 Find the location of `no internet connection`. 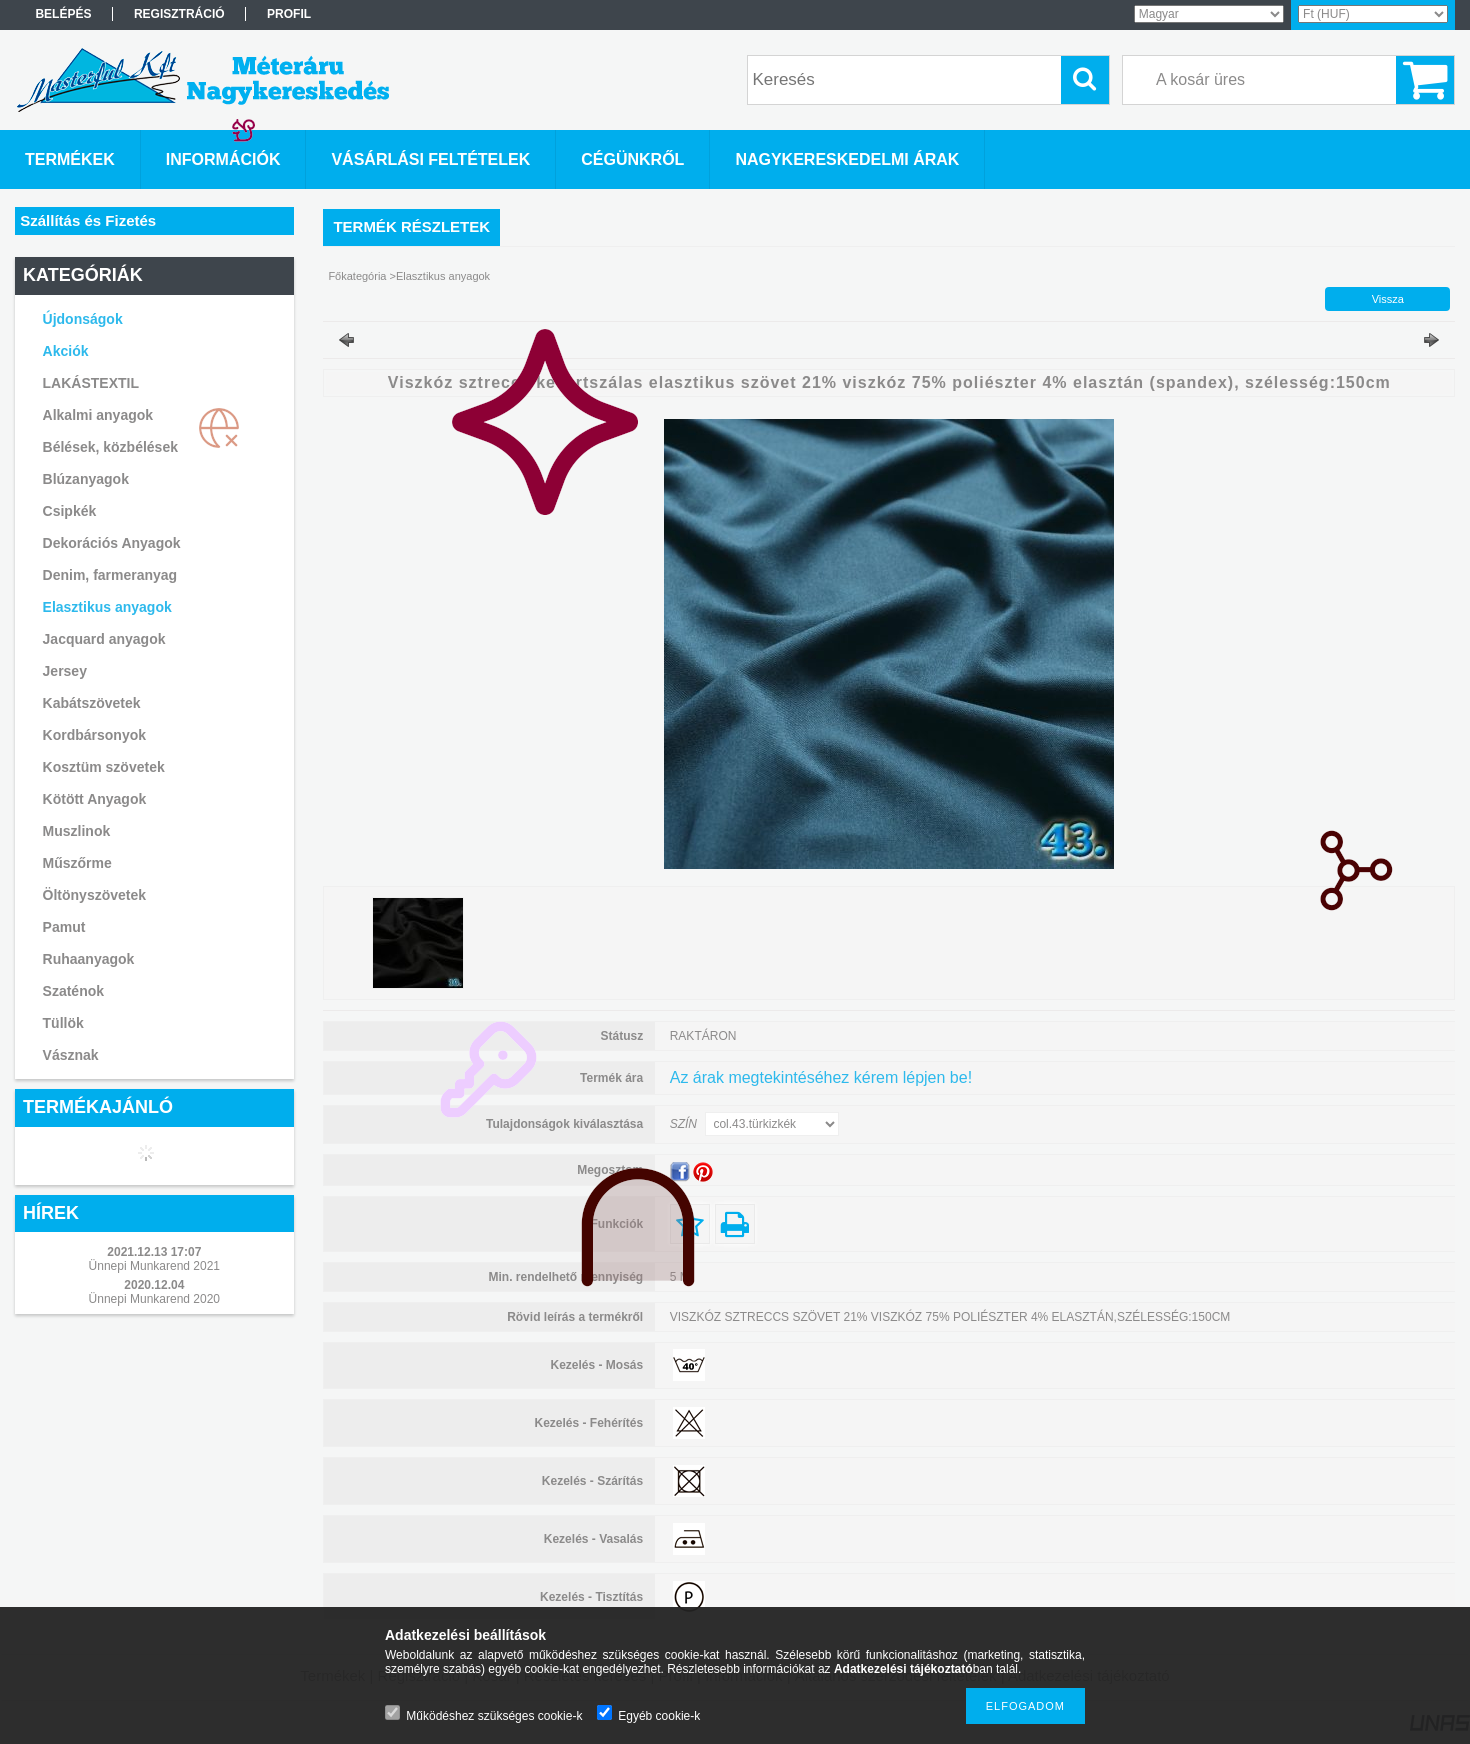

no internet connection is located at coordinates (219, 428).